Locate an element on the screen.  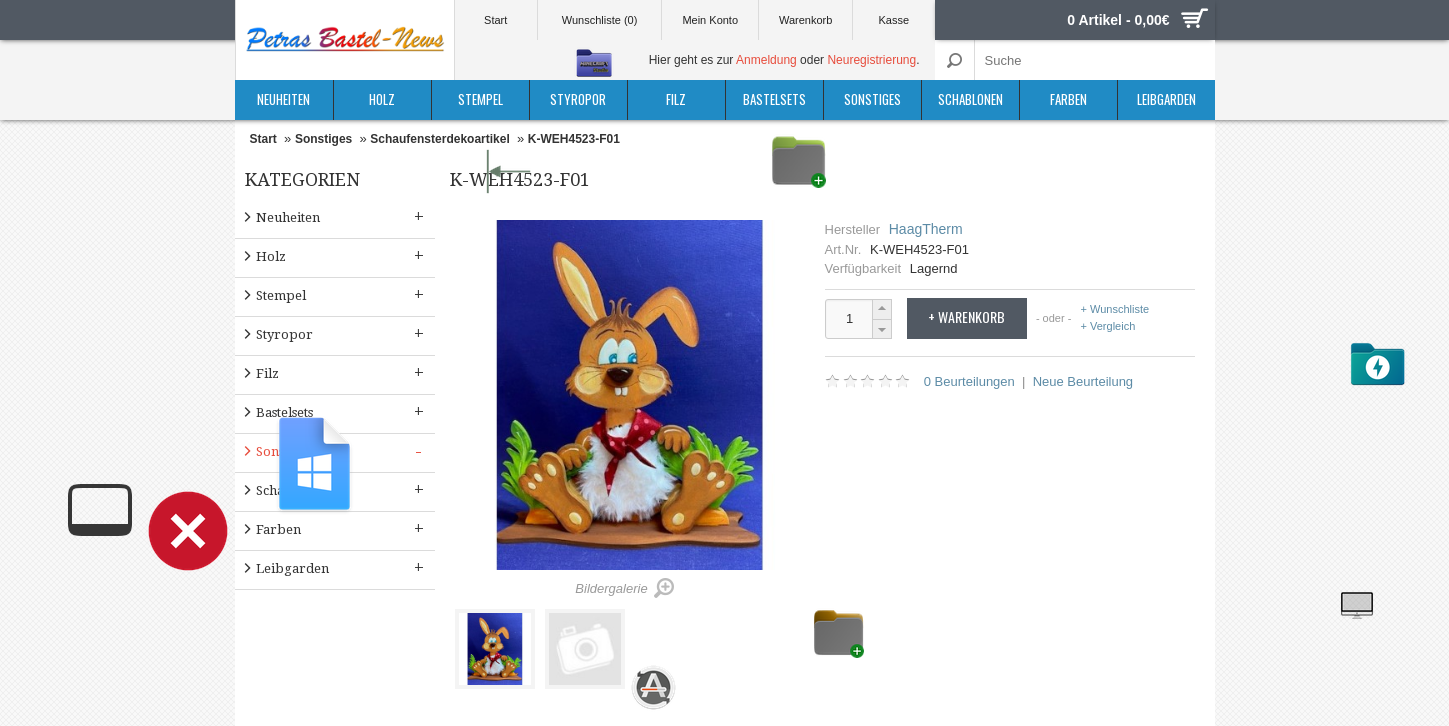
navigate to your iMac in the sidebar is located at coordinates (1357, 606).